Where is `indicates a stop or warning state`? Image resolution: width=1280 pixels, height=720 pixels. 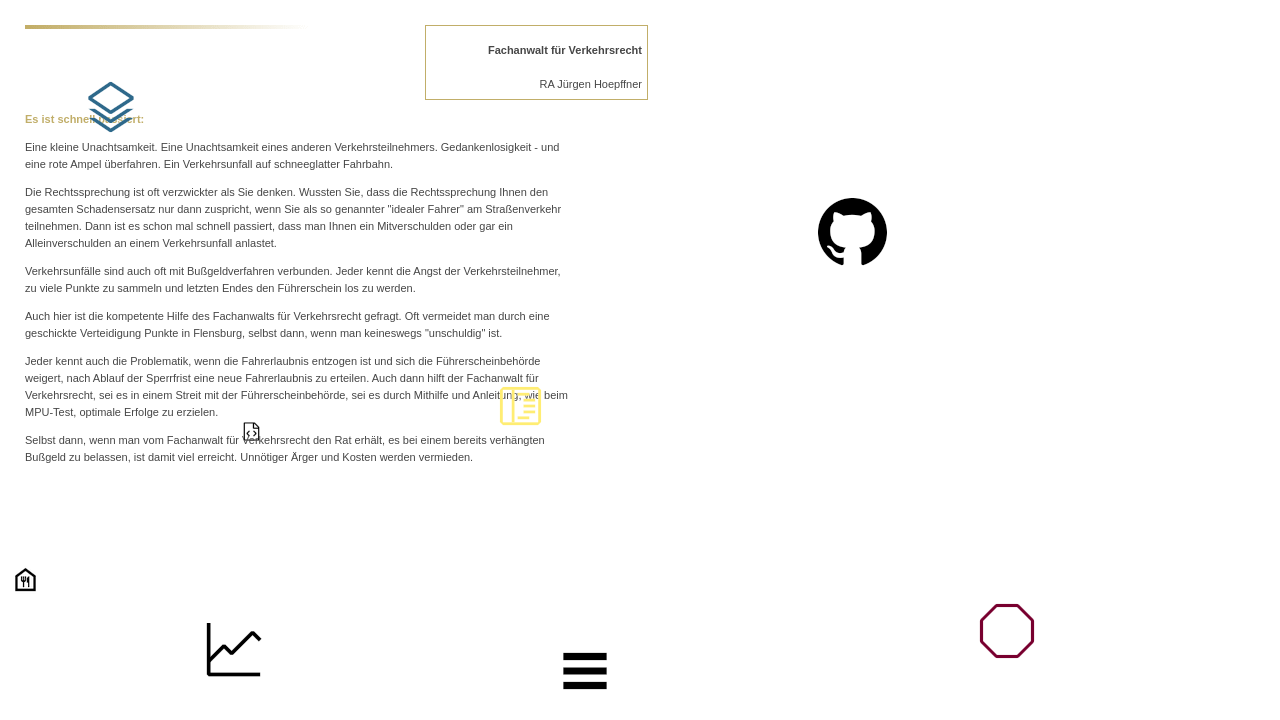
indicates a stop or warning state is located at coordinates (1007, 631).